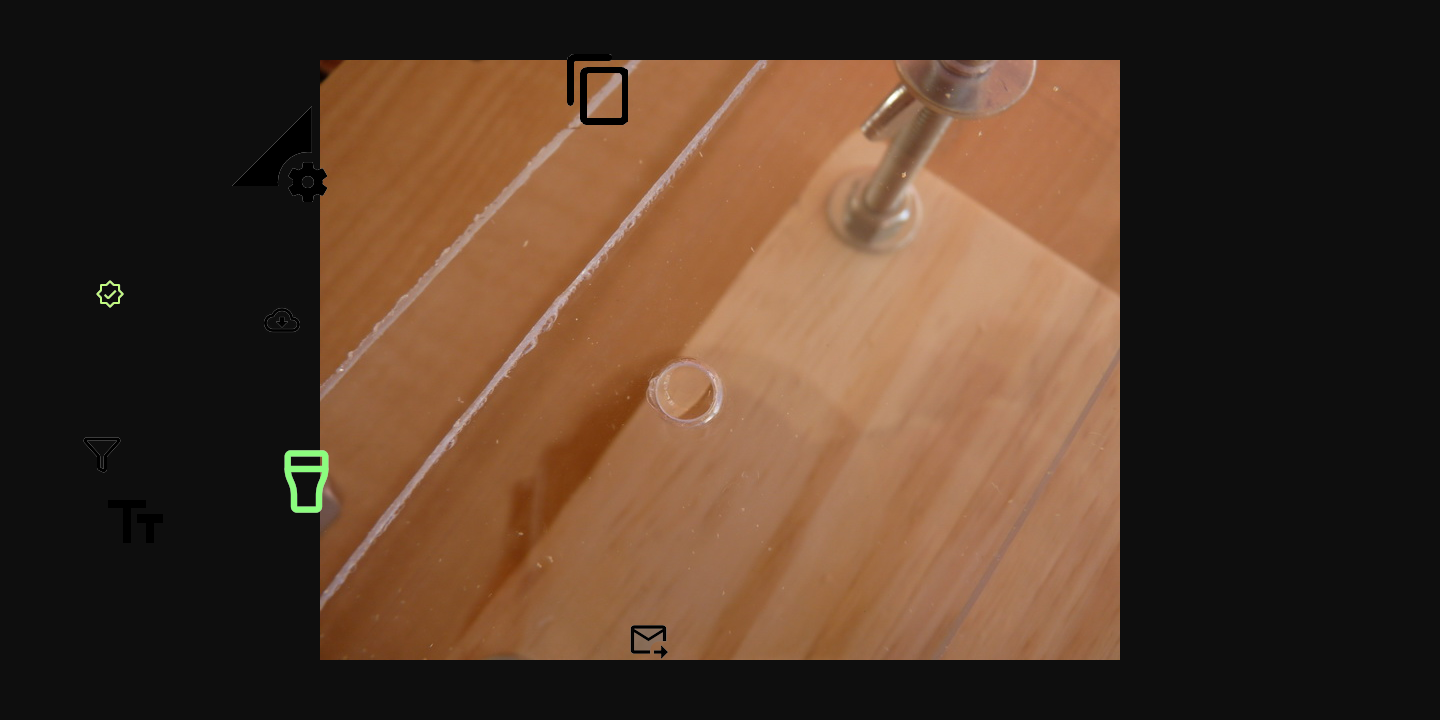  I want to click on indicates a verified or authenticated account, so click(110, 294).